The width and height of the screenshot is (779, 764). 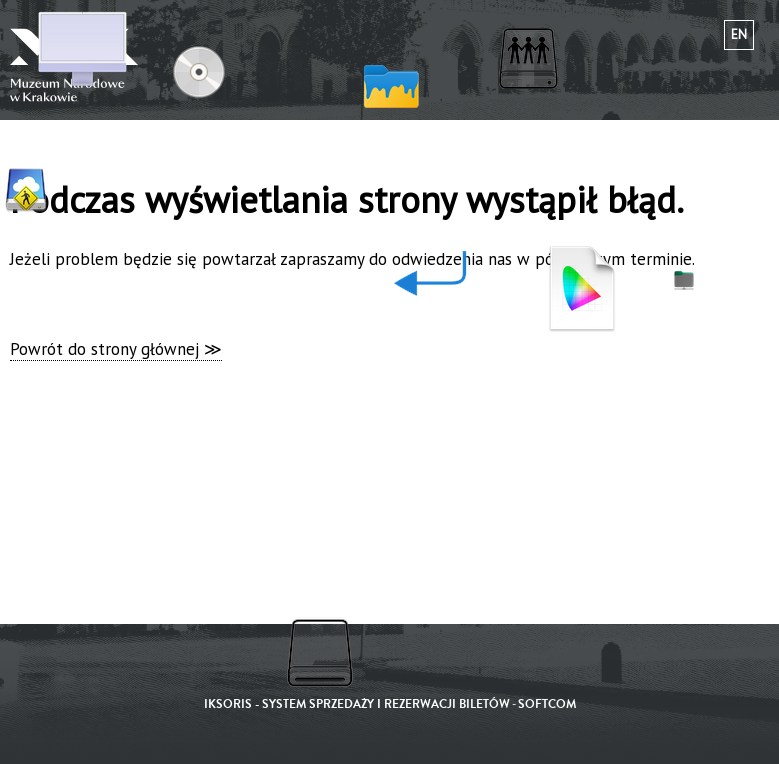 What do you see at coordinates (528, 58) in the screenshot?
I see `access a shared network drive` at bounding box center [528, 58].